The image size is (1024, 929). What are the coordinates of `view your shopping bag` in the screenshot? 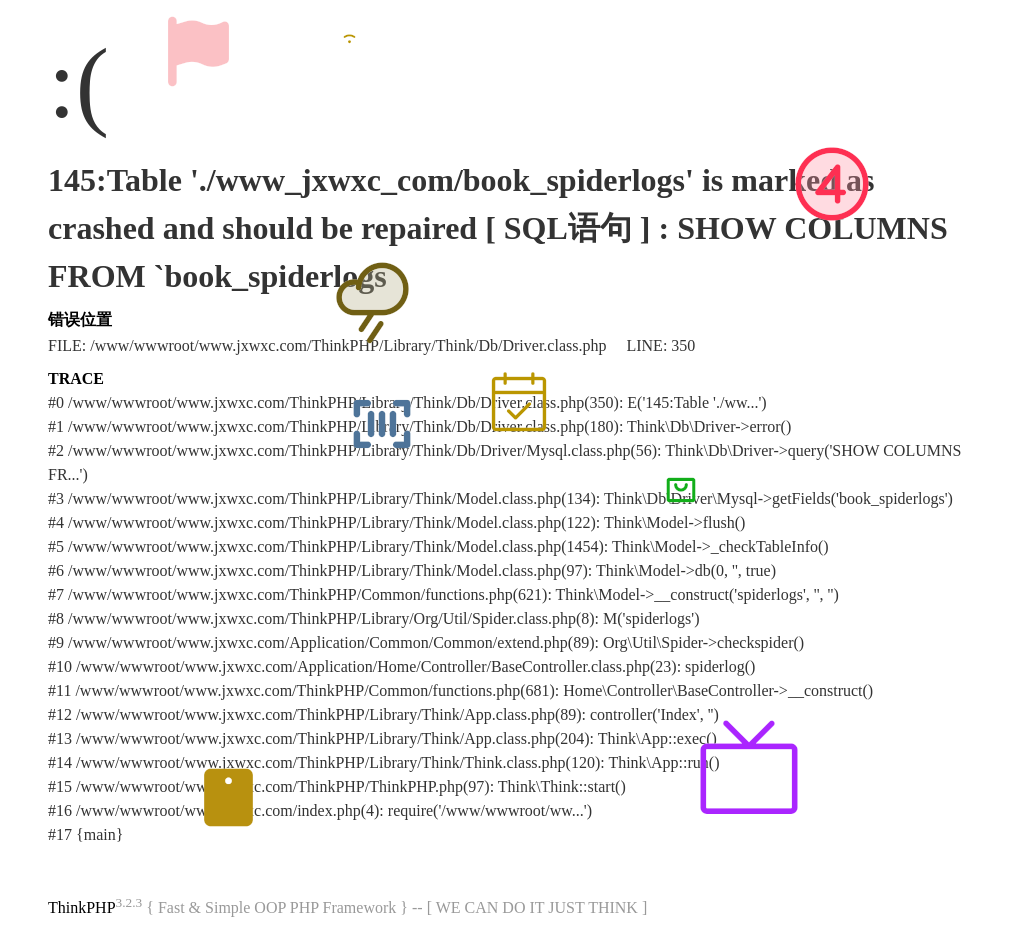 It's located at (681, 490).